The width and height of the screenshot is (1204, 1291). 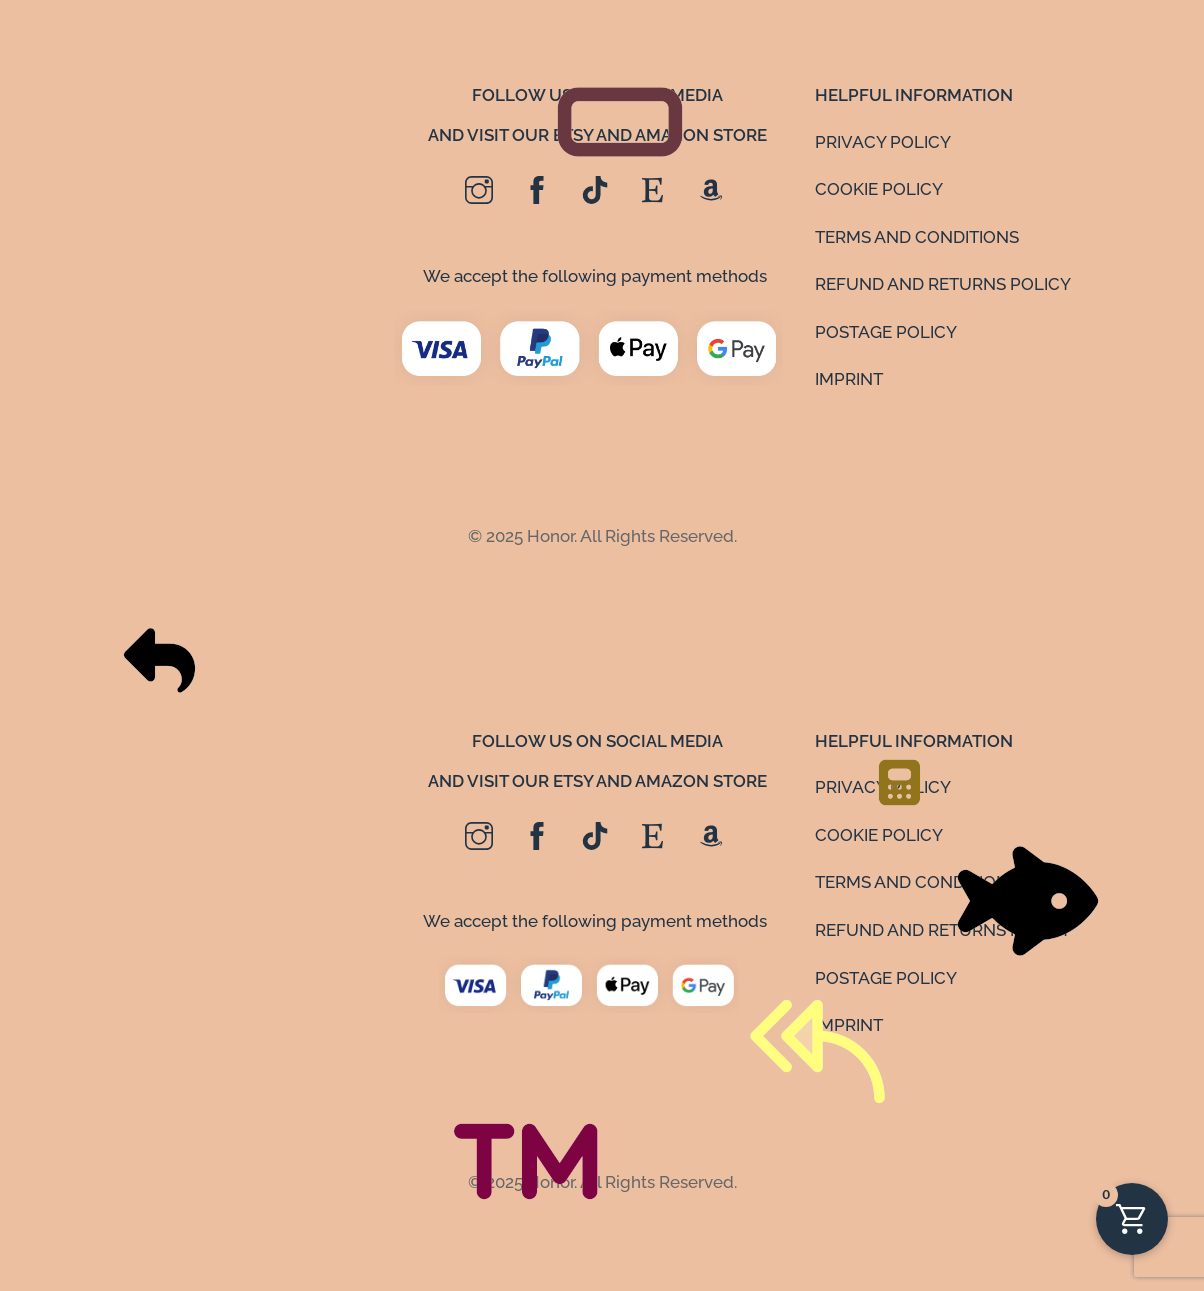 I want to click on indicates trademarked content or branding, so click(x=529, y=1161).